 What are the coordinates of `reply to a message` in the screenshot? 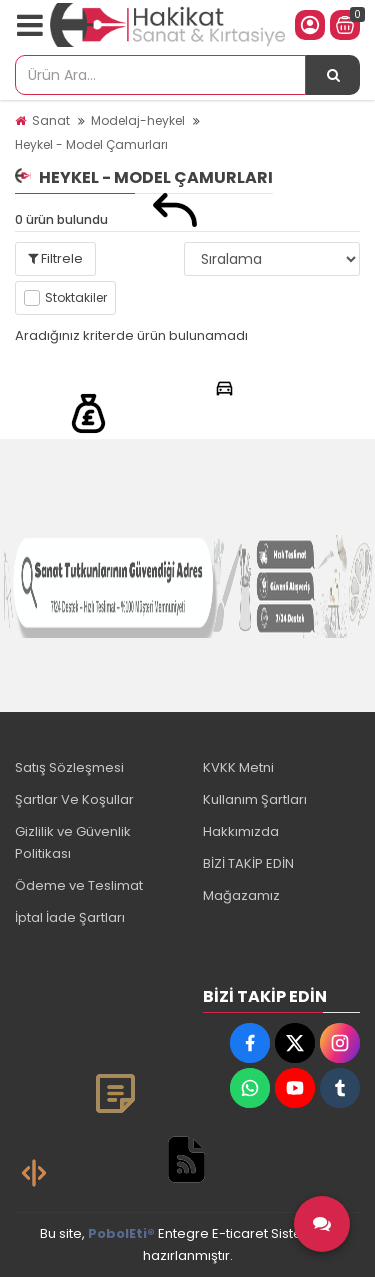 It's located at (175, 210).